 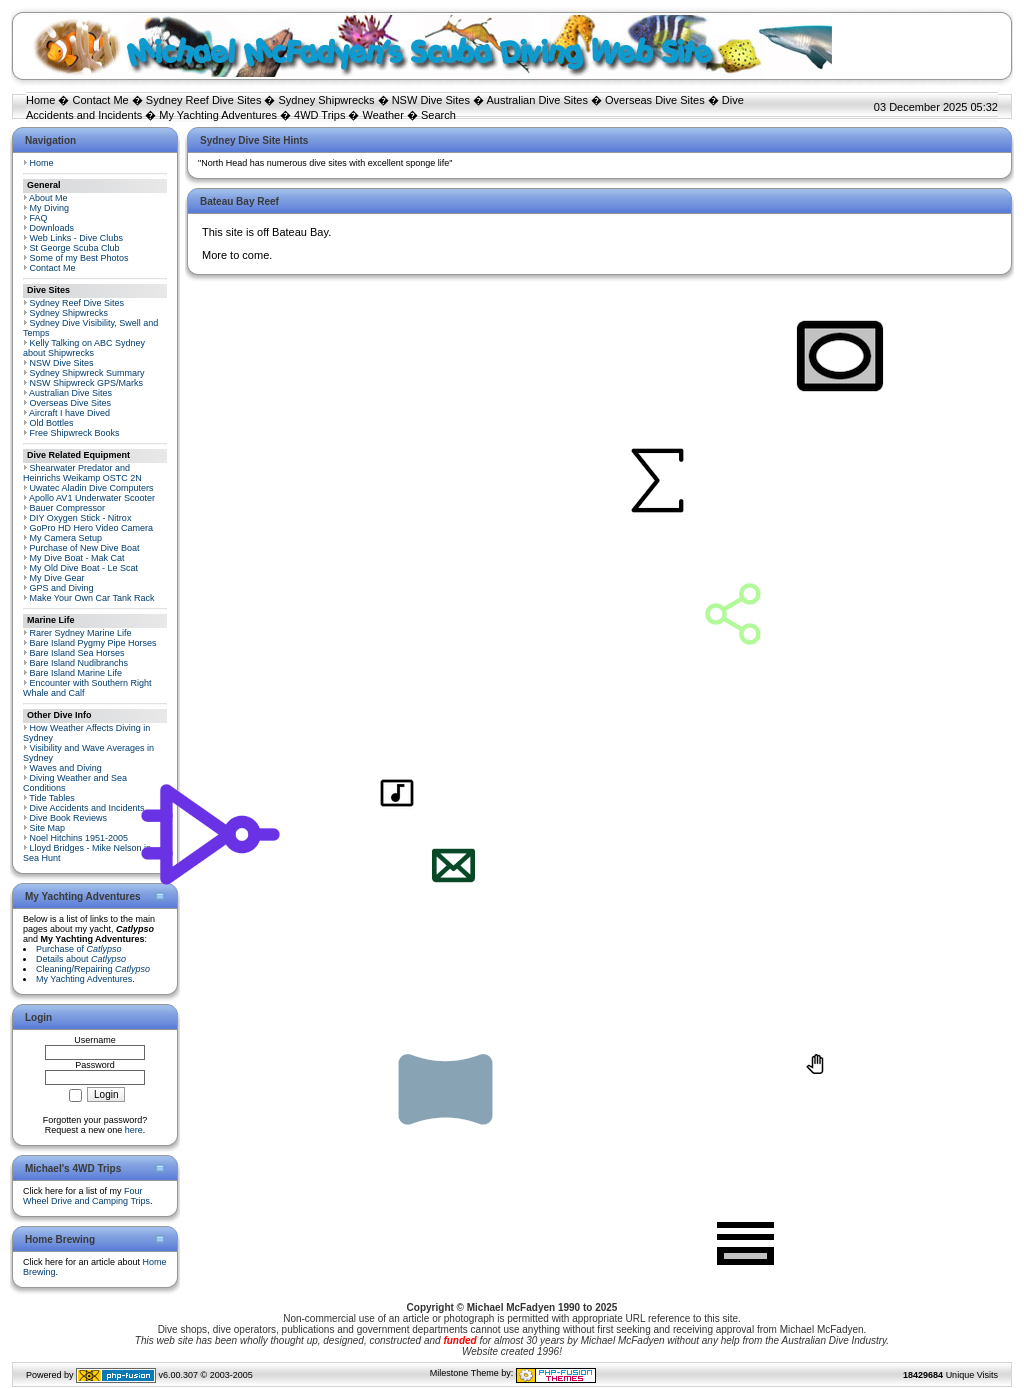 What do you see at coordinates (745, 1243) in the screenshot?
I see `split view horizontally` at bounding box center [745, 1243].